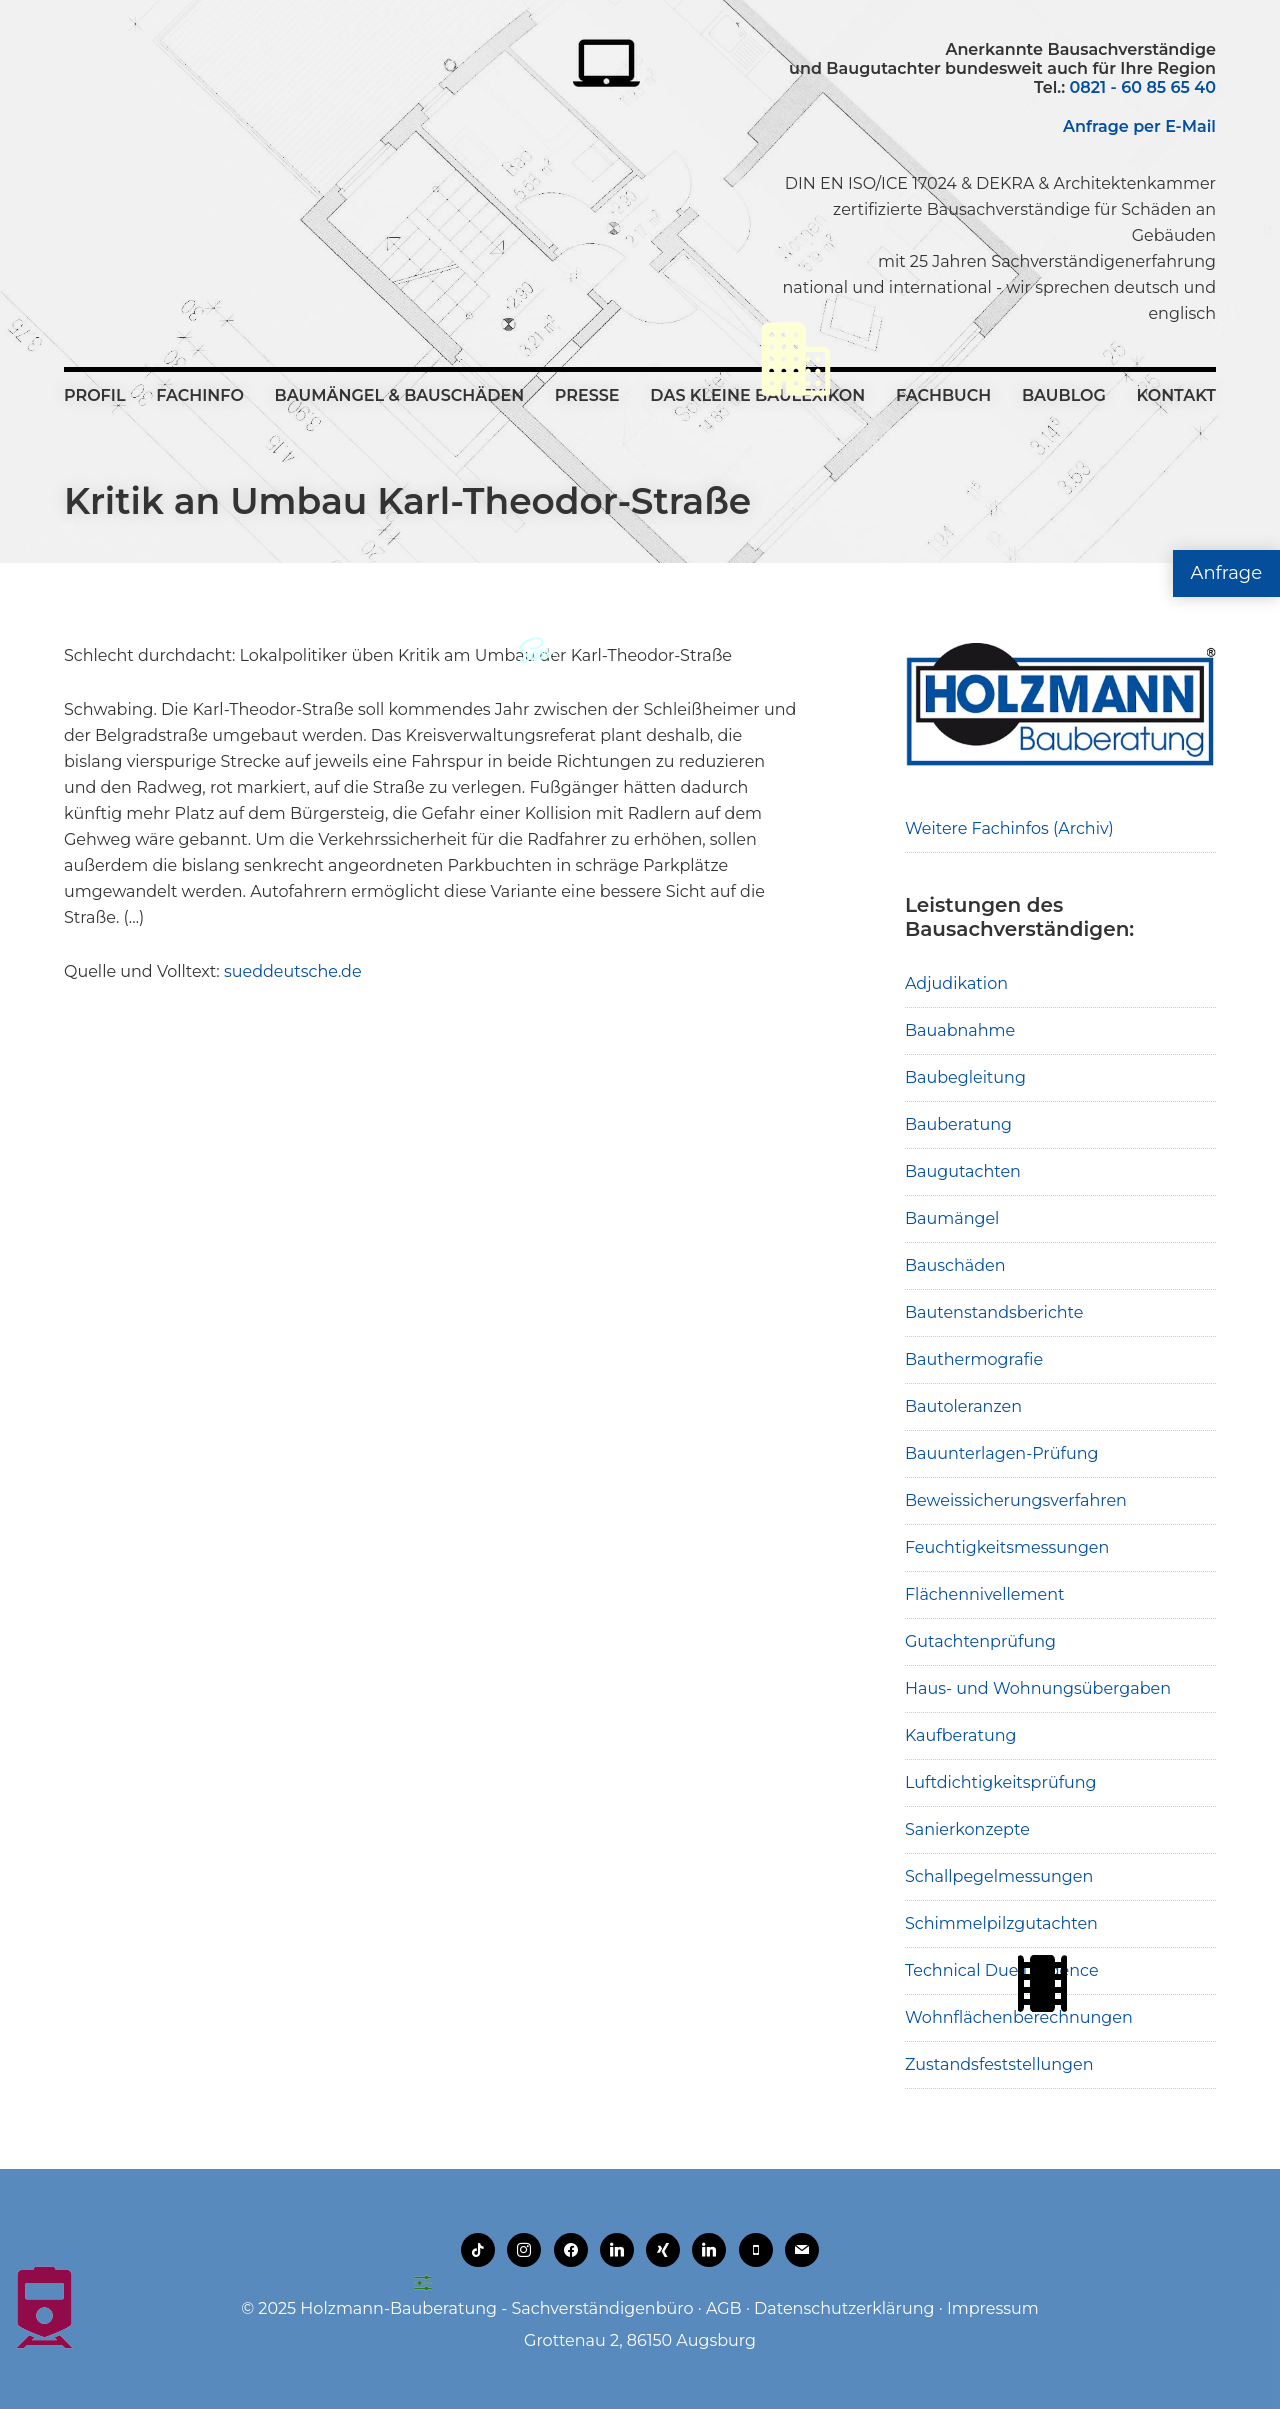 The width and height of the screenshot is (1280, 2409). I want to click on sass stylesheet preprocessor logo, so click(538, 650).